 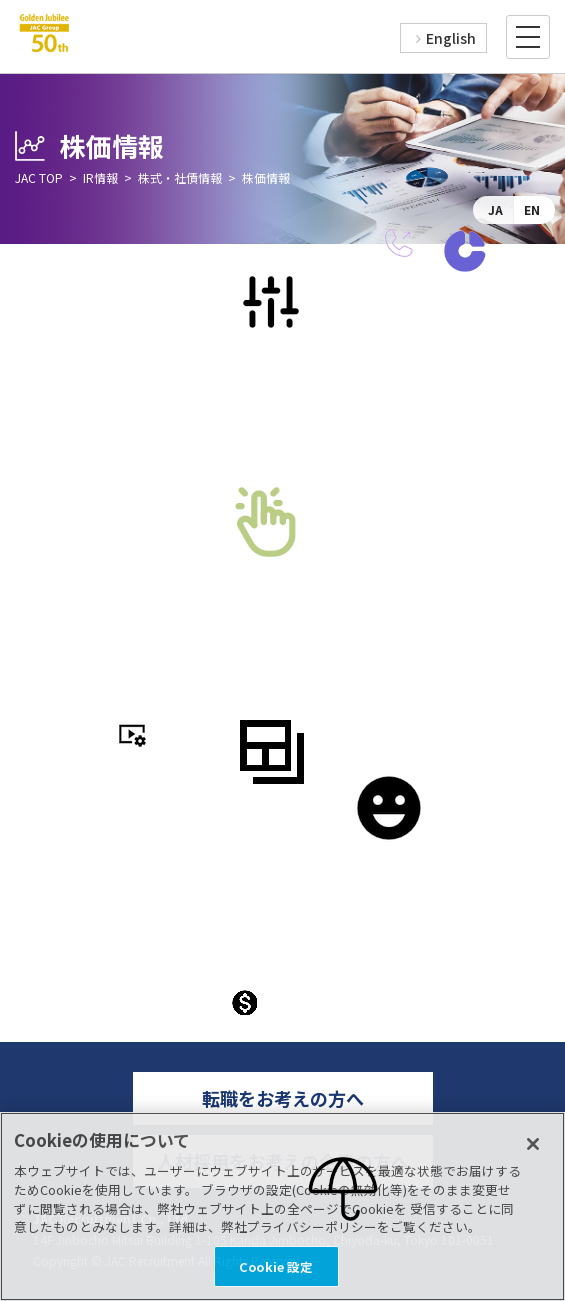 What do you see at coordinates (132, 734) in the screenshot?
I see `adjust video playback settings` at bounding box center [132, 734].